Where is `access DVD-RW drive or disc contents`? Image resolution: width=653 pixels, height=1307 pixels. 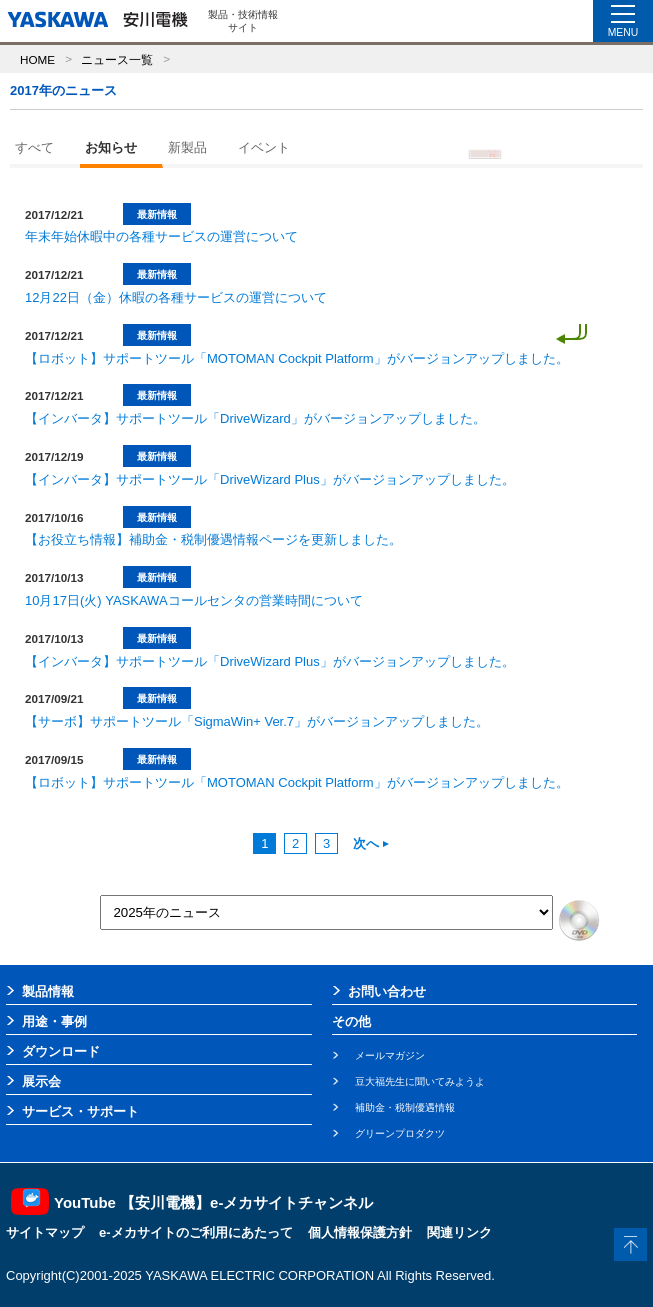
access DVD-RW drive or disc contents is located at coordinates (579, 921).